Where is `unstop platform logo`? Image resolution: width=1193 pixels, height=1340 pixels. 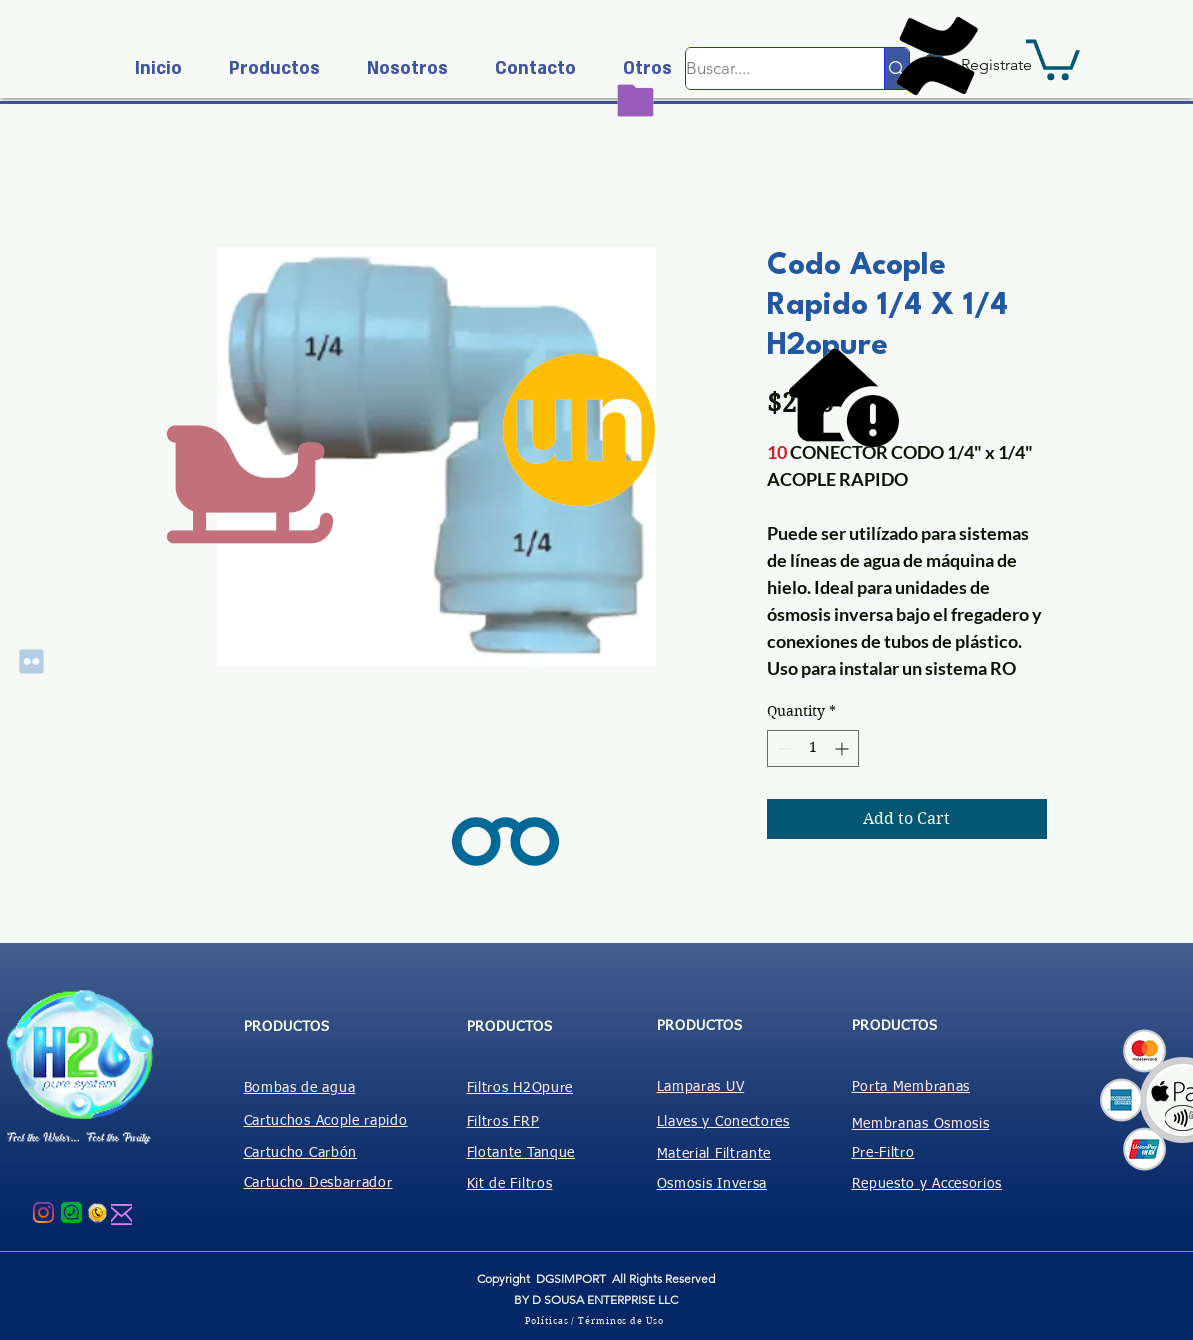 unstop platform logo is located at coordinates (579, 430).